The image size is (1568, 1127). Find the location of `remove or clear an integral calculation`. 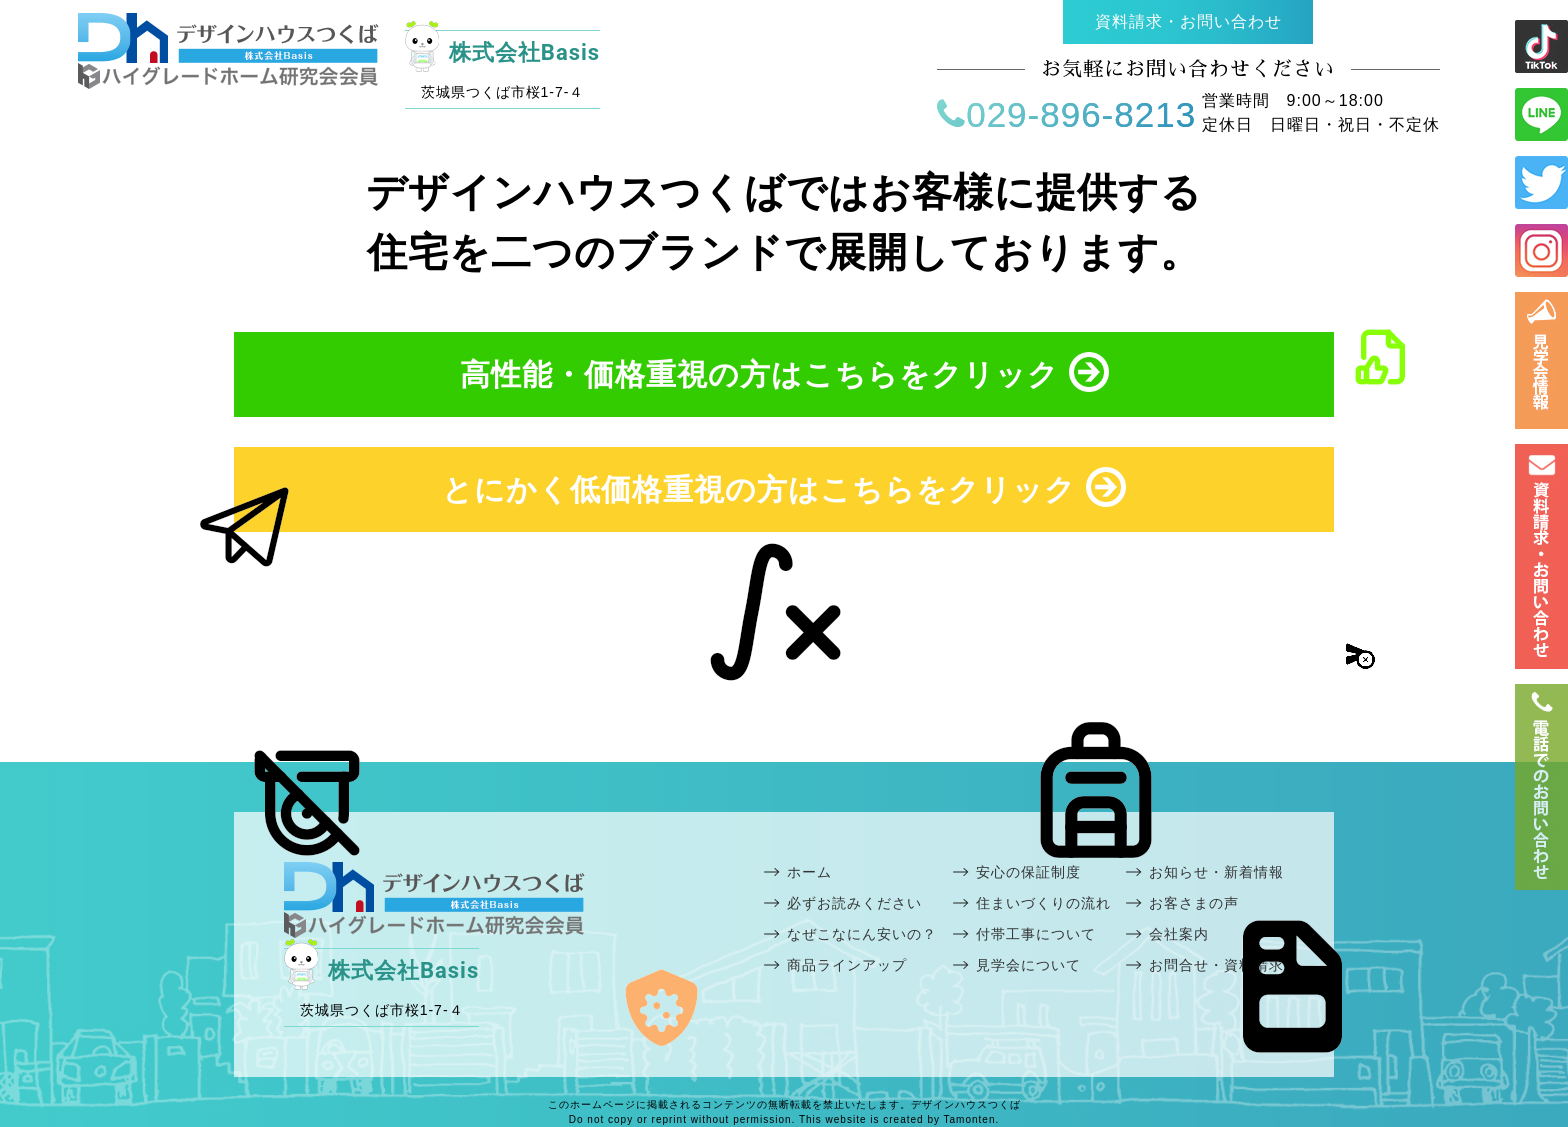

remove or clear an integral calculation is located at coordinates (779, 612).